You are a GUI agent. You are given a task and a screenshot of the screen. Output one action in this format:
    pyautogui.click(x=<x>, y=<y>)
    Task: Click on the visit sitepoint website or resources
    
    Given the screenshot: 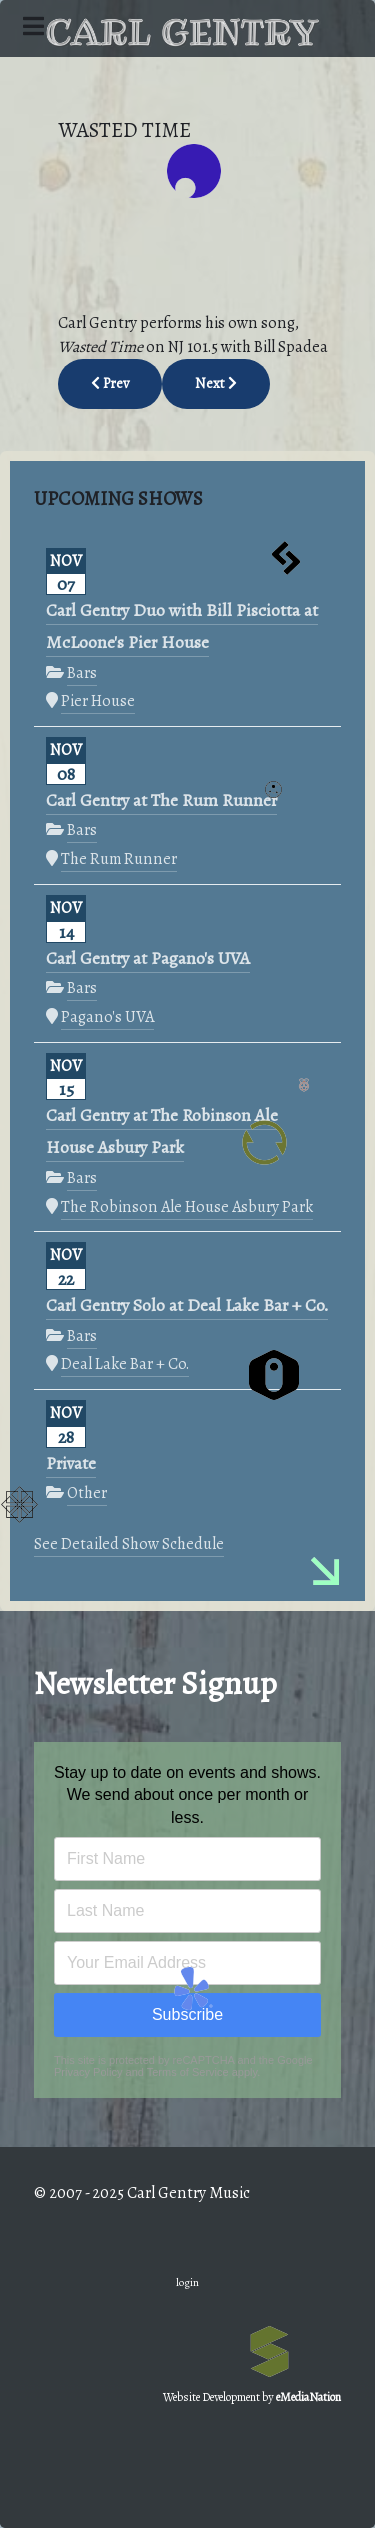 What is the action you would take?
    pyautogui.click(x=286, y=558)
    